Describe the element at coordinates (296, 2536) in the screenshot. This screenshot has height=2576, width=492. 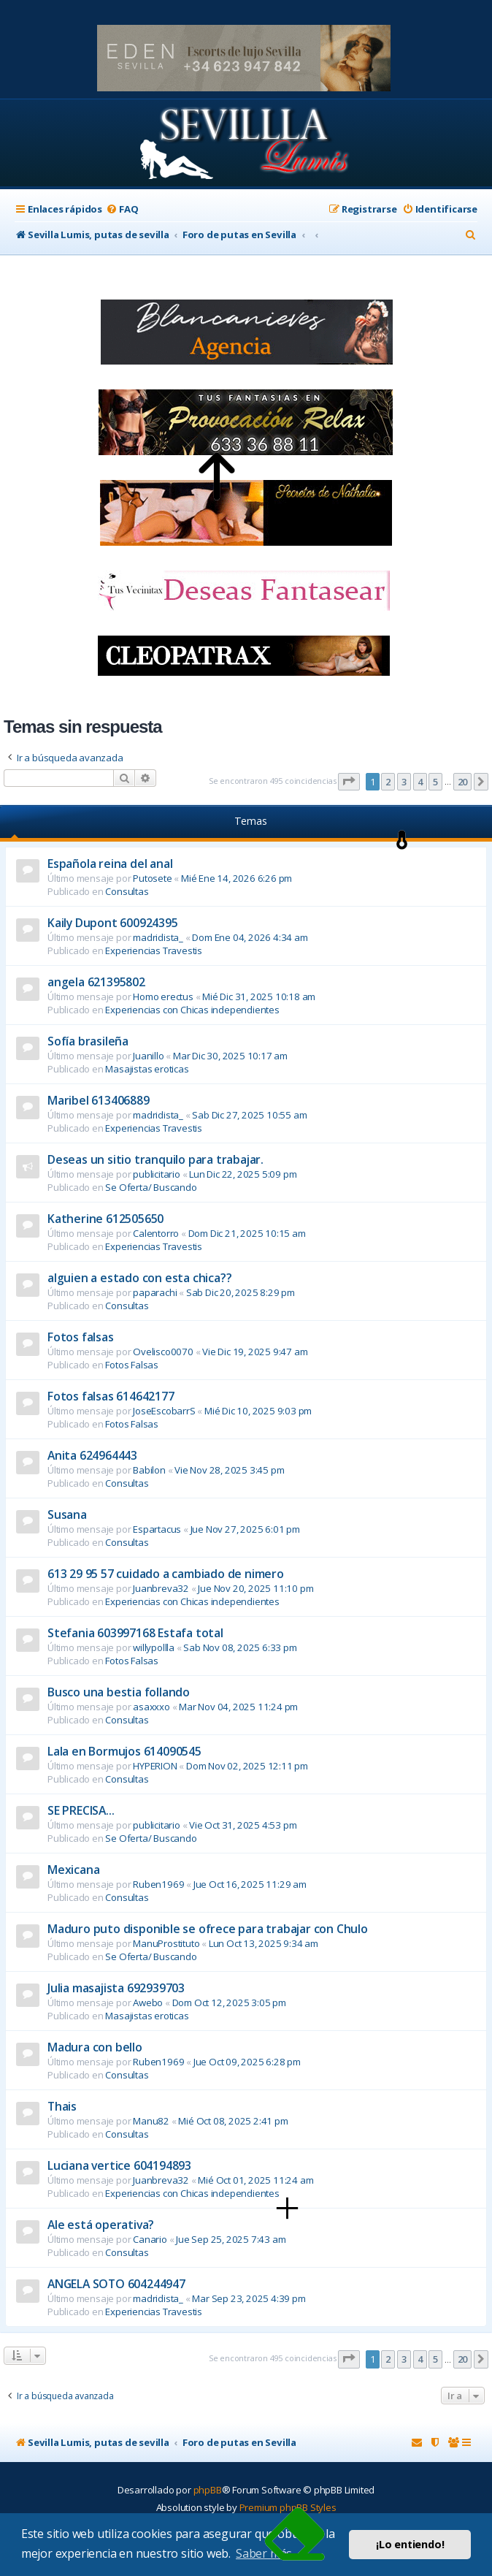
I see `erase or clear content` at that location.